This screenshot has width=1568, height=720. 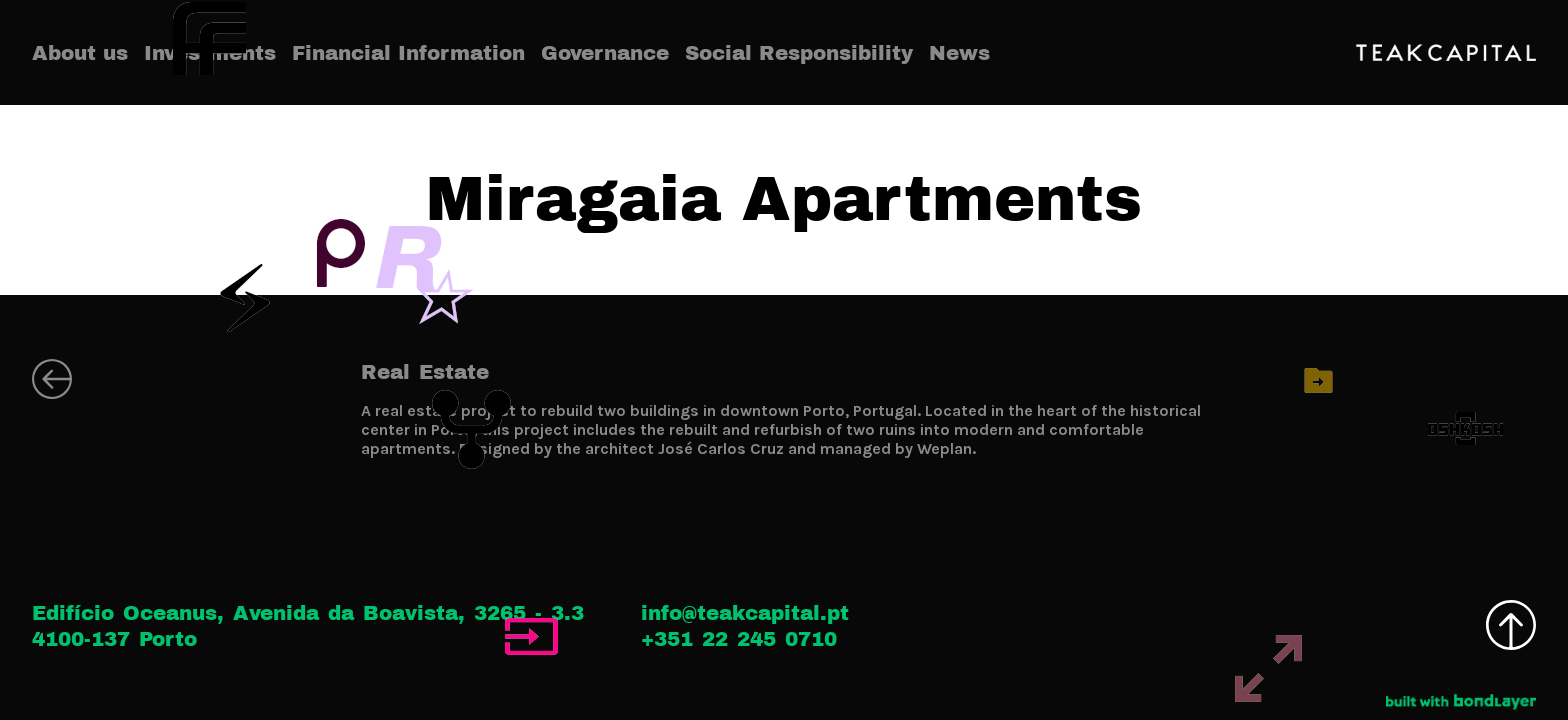 What do you see at coordinates (1465, 428) in the screenshot?
I see `Oshkosh Corporation brand logo` at bounding box center [1465, 428].